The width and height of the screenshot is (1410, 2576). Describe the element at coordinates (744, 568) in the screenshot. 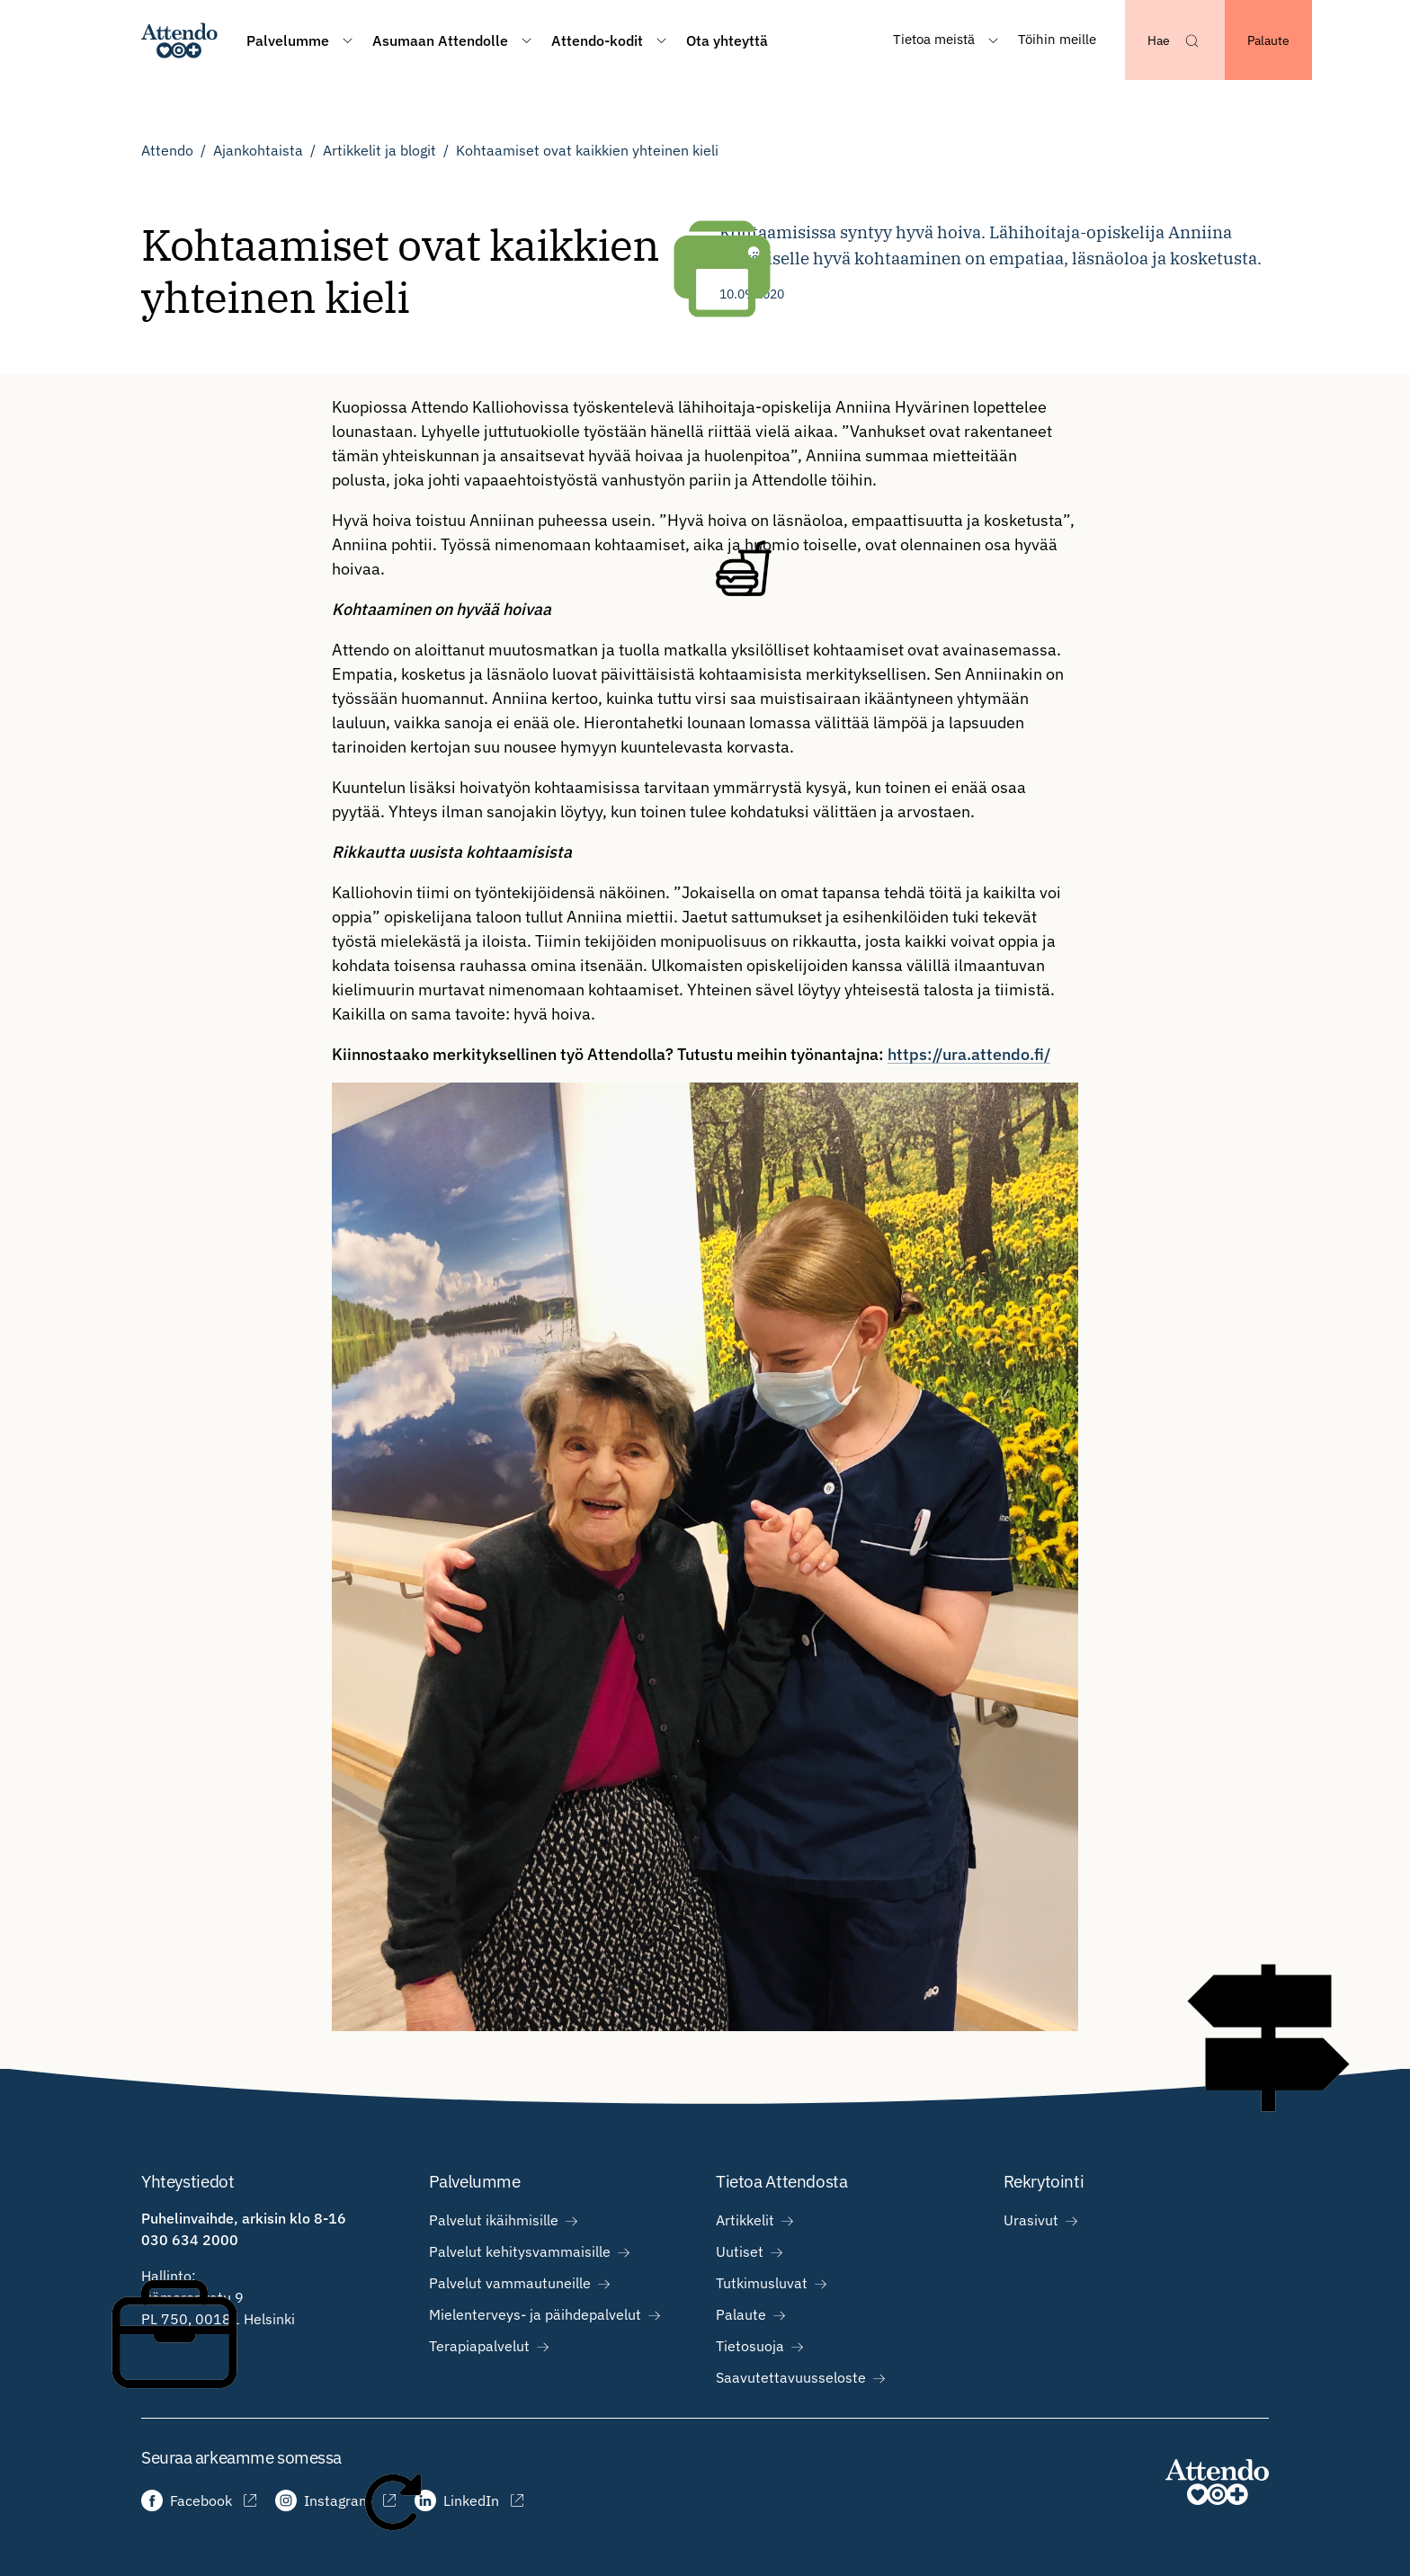

I see `browse nearby fast food restaurants` at that location.